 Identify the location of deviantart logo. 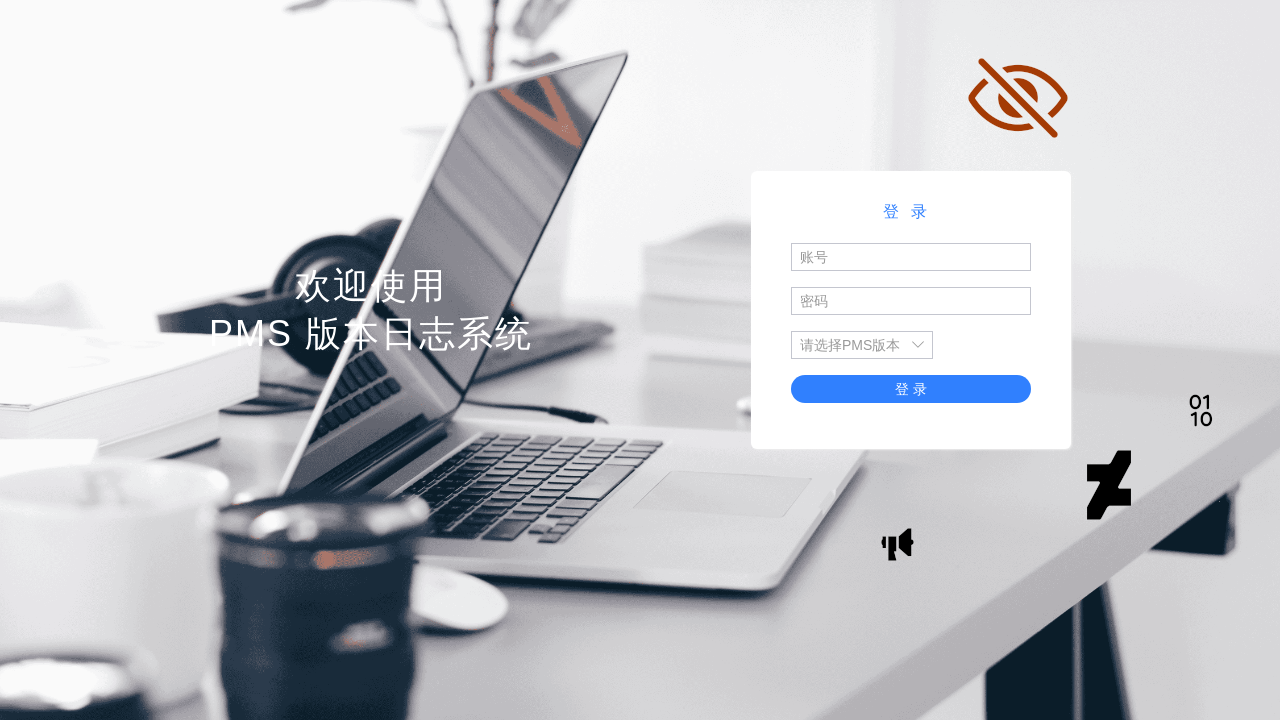
(1109, 485).